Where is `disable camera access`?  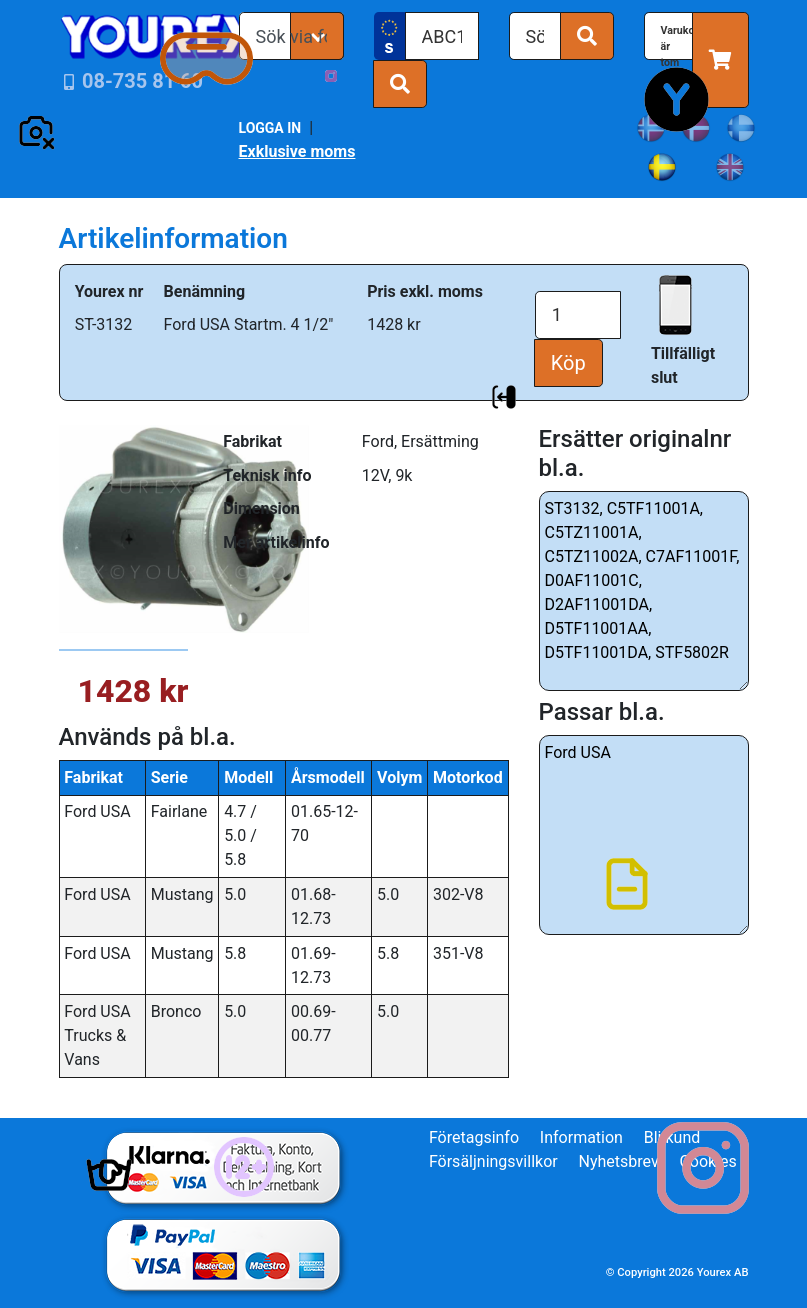
disable camera access is located at coordinates (36, 131).